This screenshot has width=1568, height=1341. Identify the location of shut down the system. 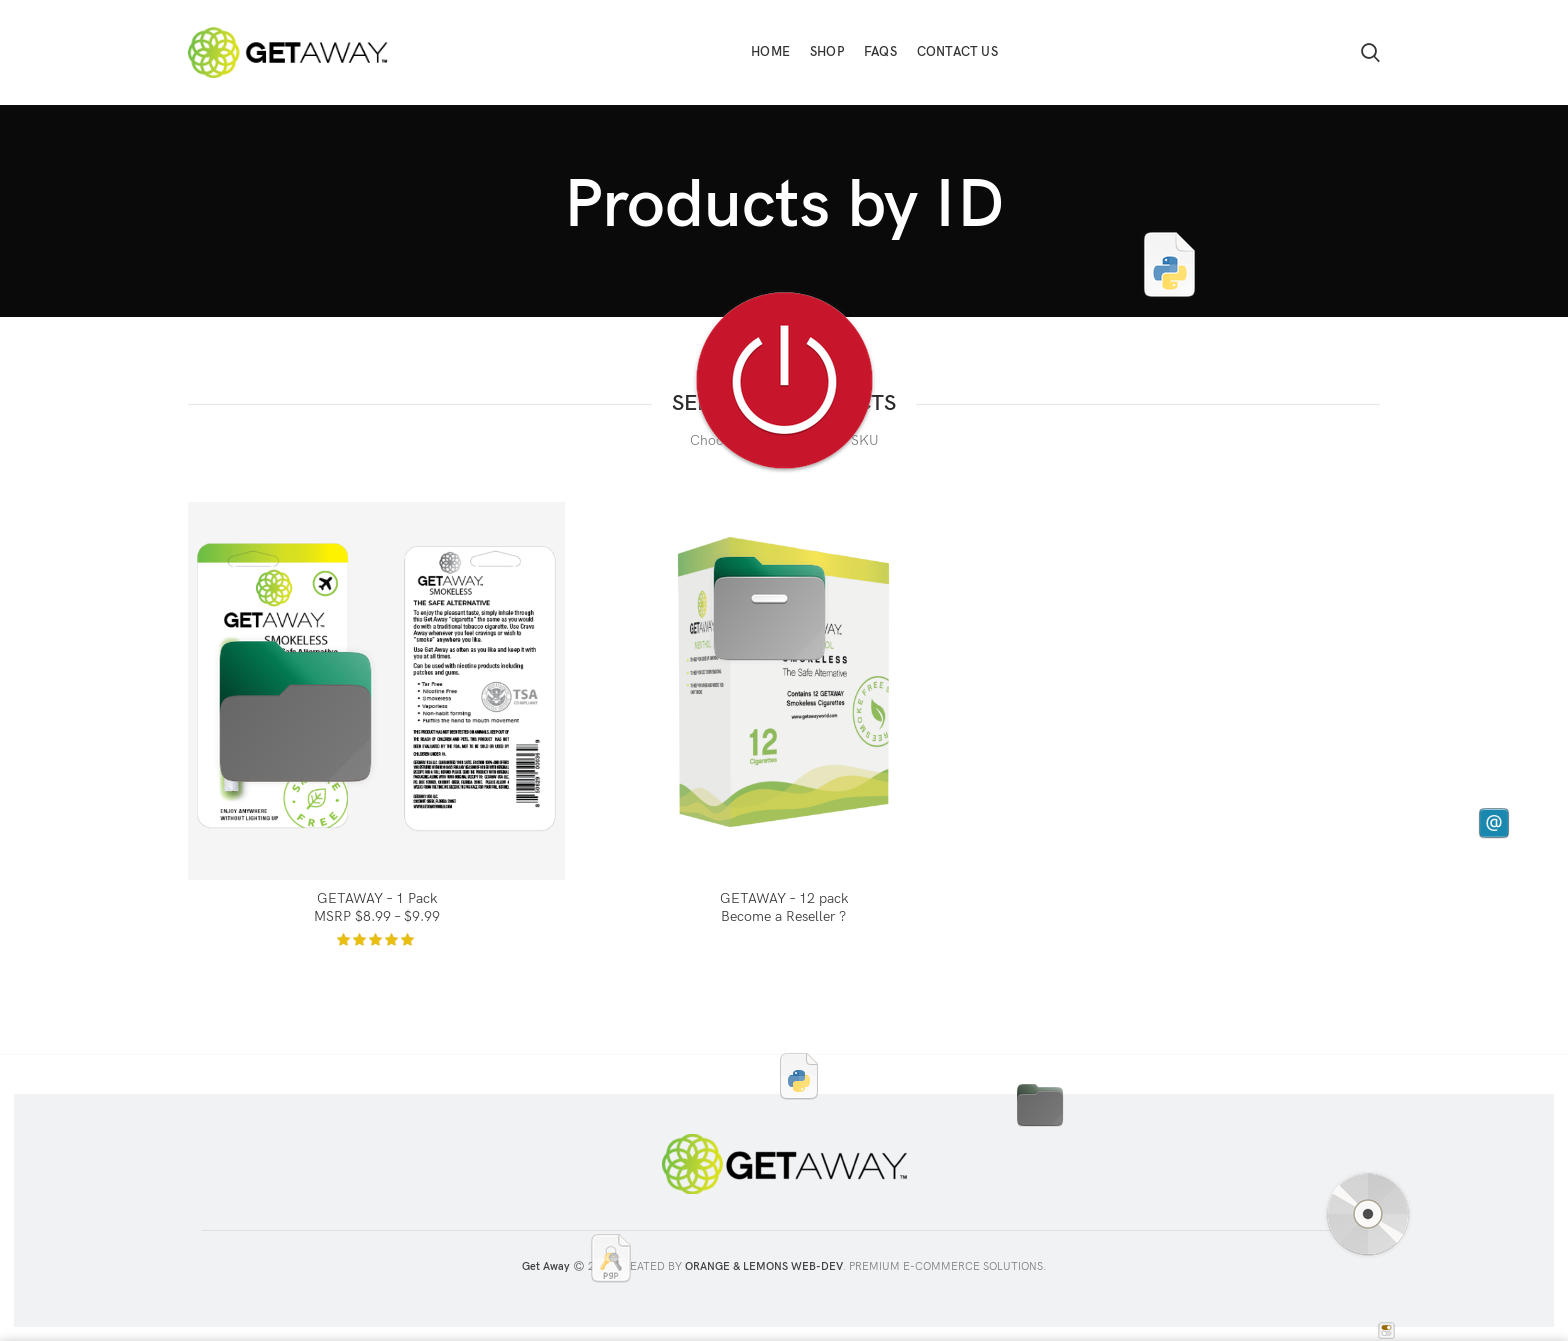
(784, 380).